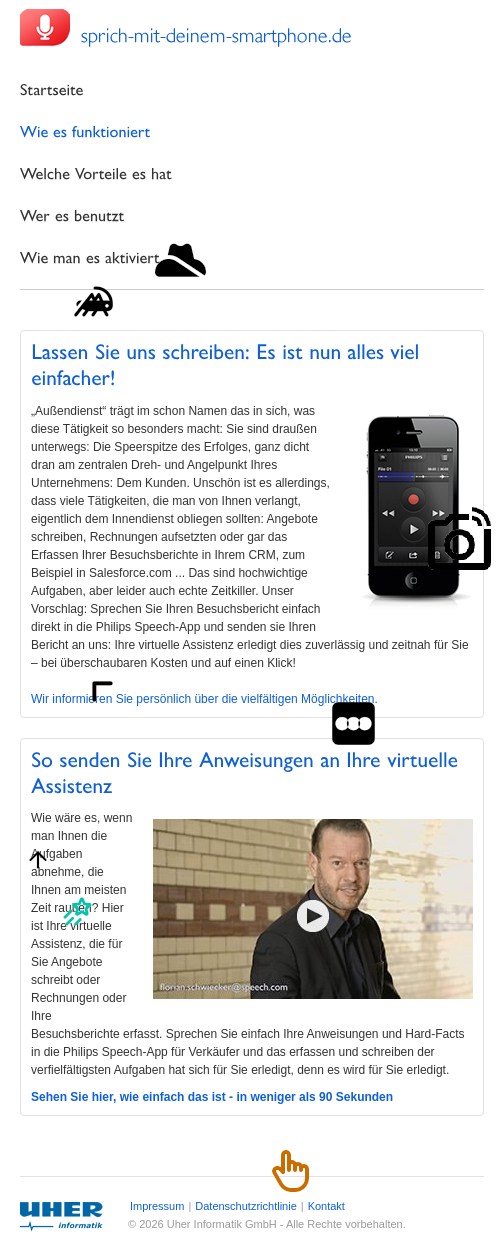  I want to click on open the Letterboxd app, so click(353, 723).